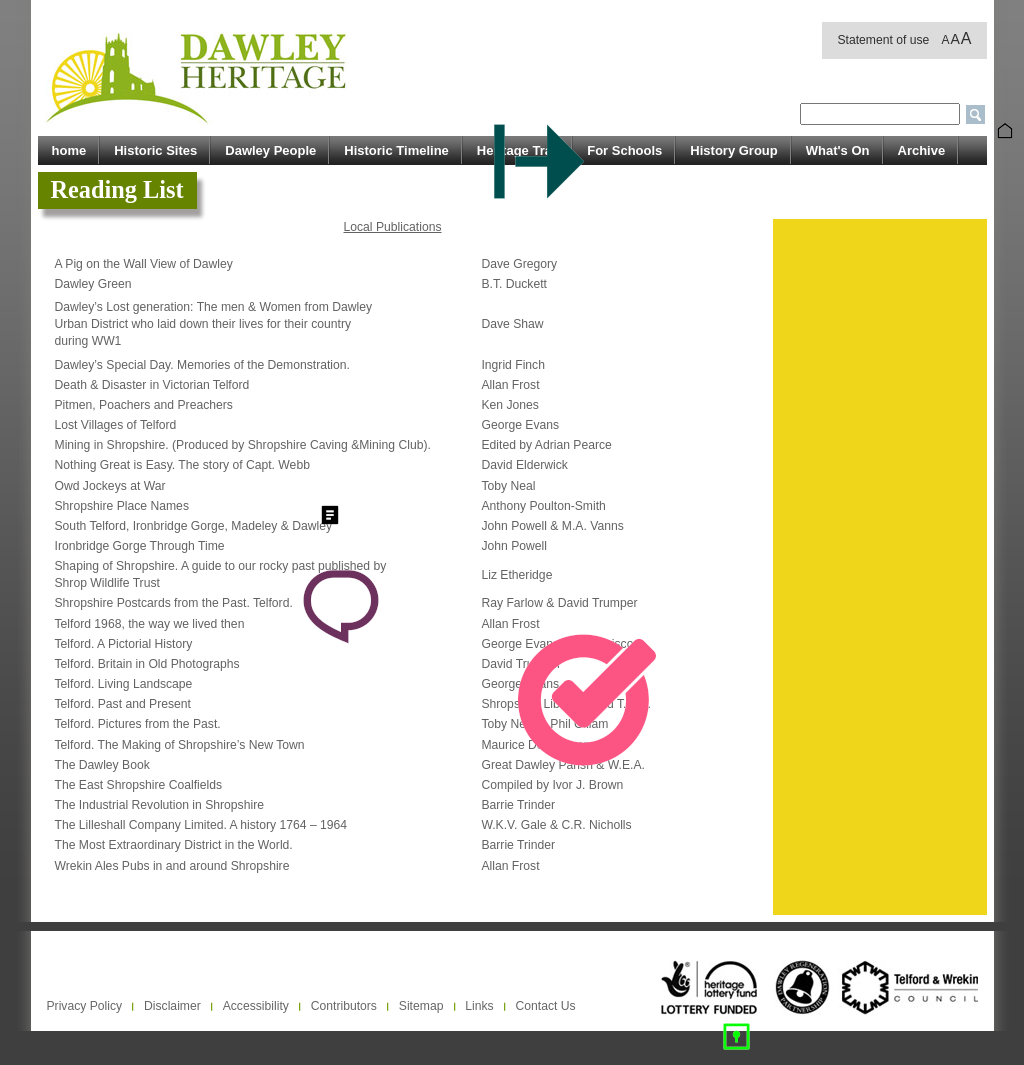  I want to click on access door lock or security settings, so click(736, 1036).